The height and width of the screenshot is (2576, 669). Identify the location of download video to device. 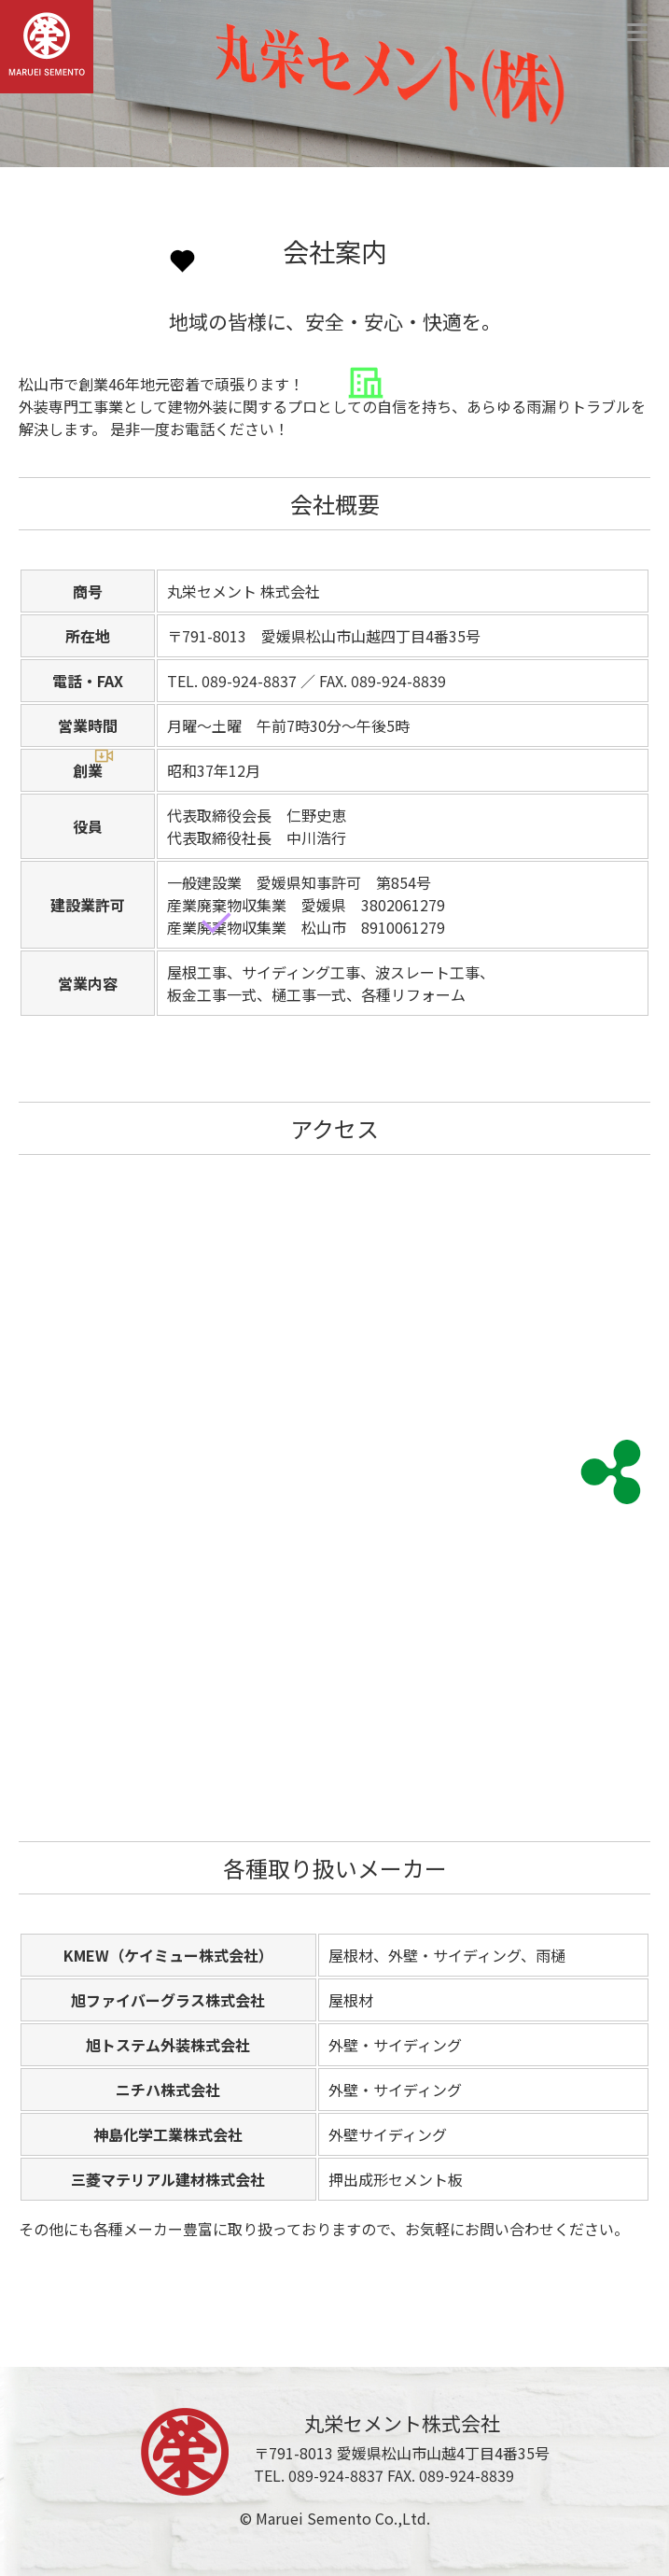
(104, 755).